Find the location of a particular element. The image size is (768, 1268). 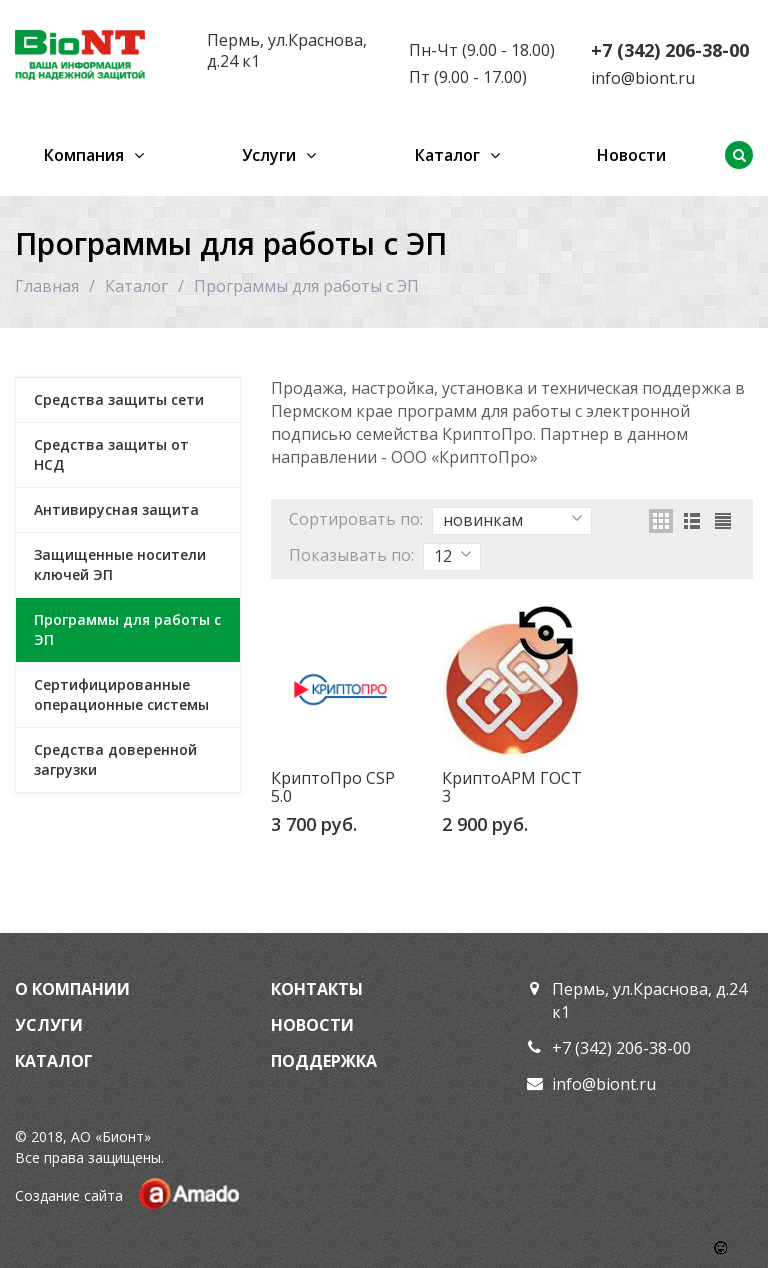

switch between front and rear camera is located at coordinates (546, 633).